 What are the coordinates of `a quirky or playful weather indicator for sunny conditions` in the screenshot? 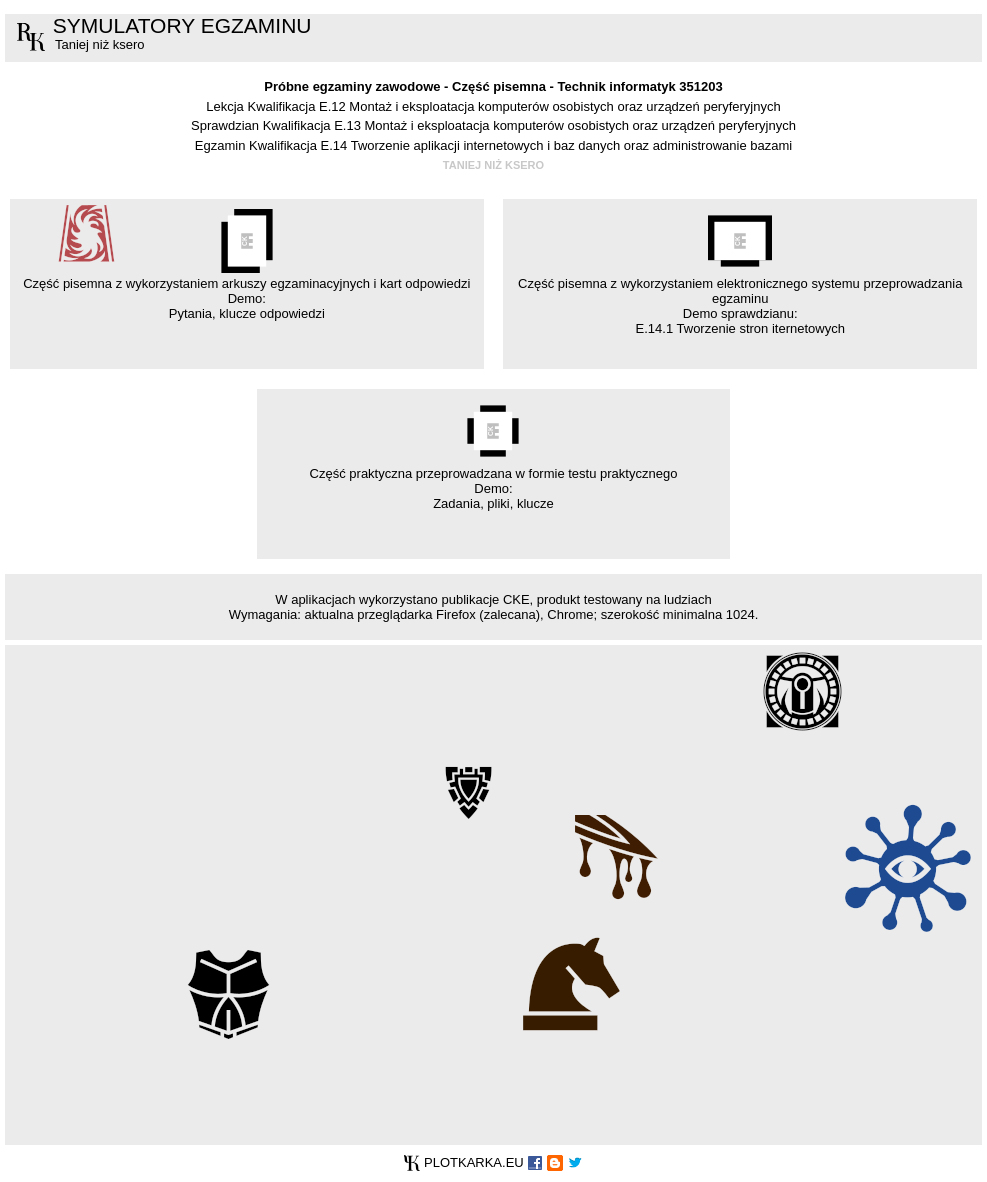 It's located at (908, 867).